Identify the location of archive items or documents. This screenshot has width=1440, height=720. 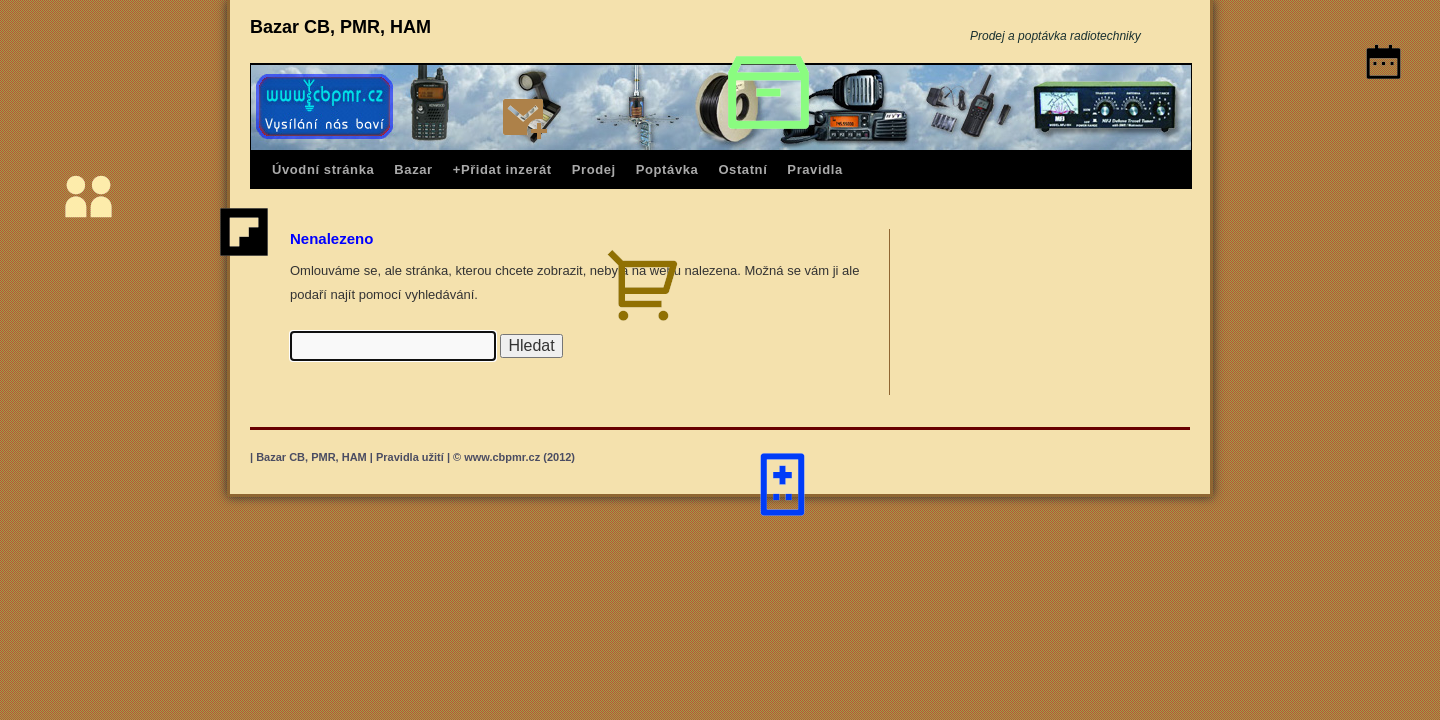
(768, 92).